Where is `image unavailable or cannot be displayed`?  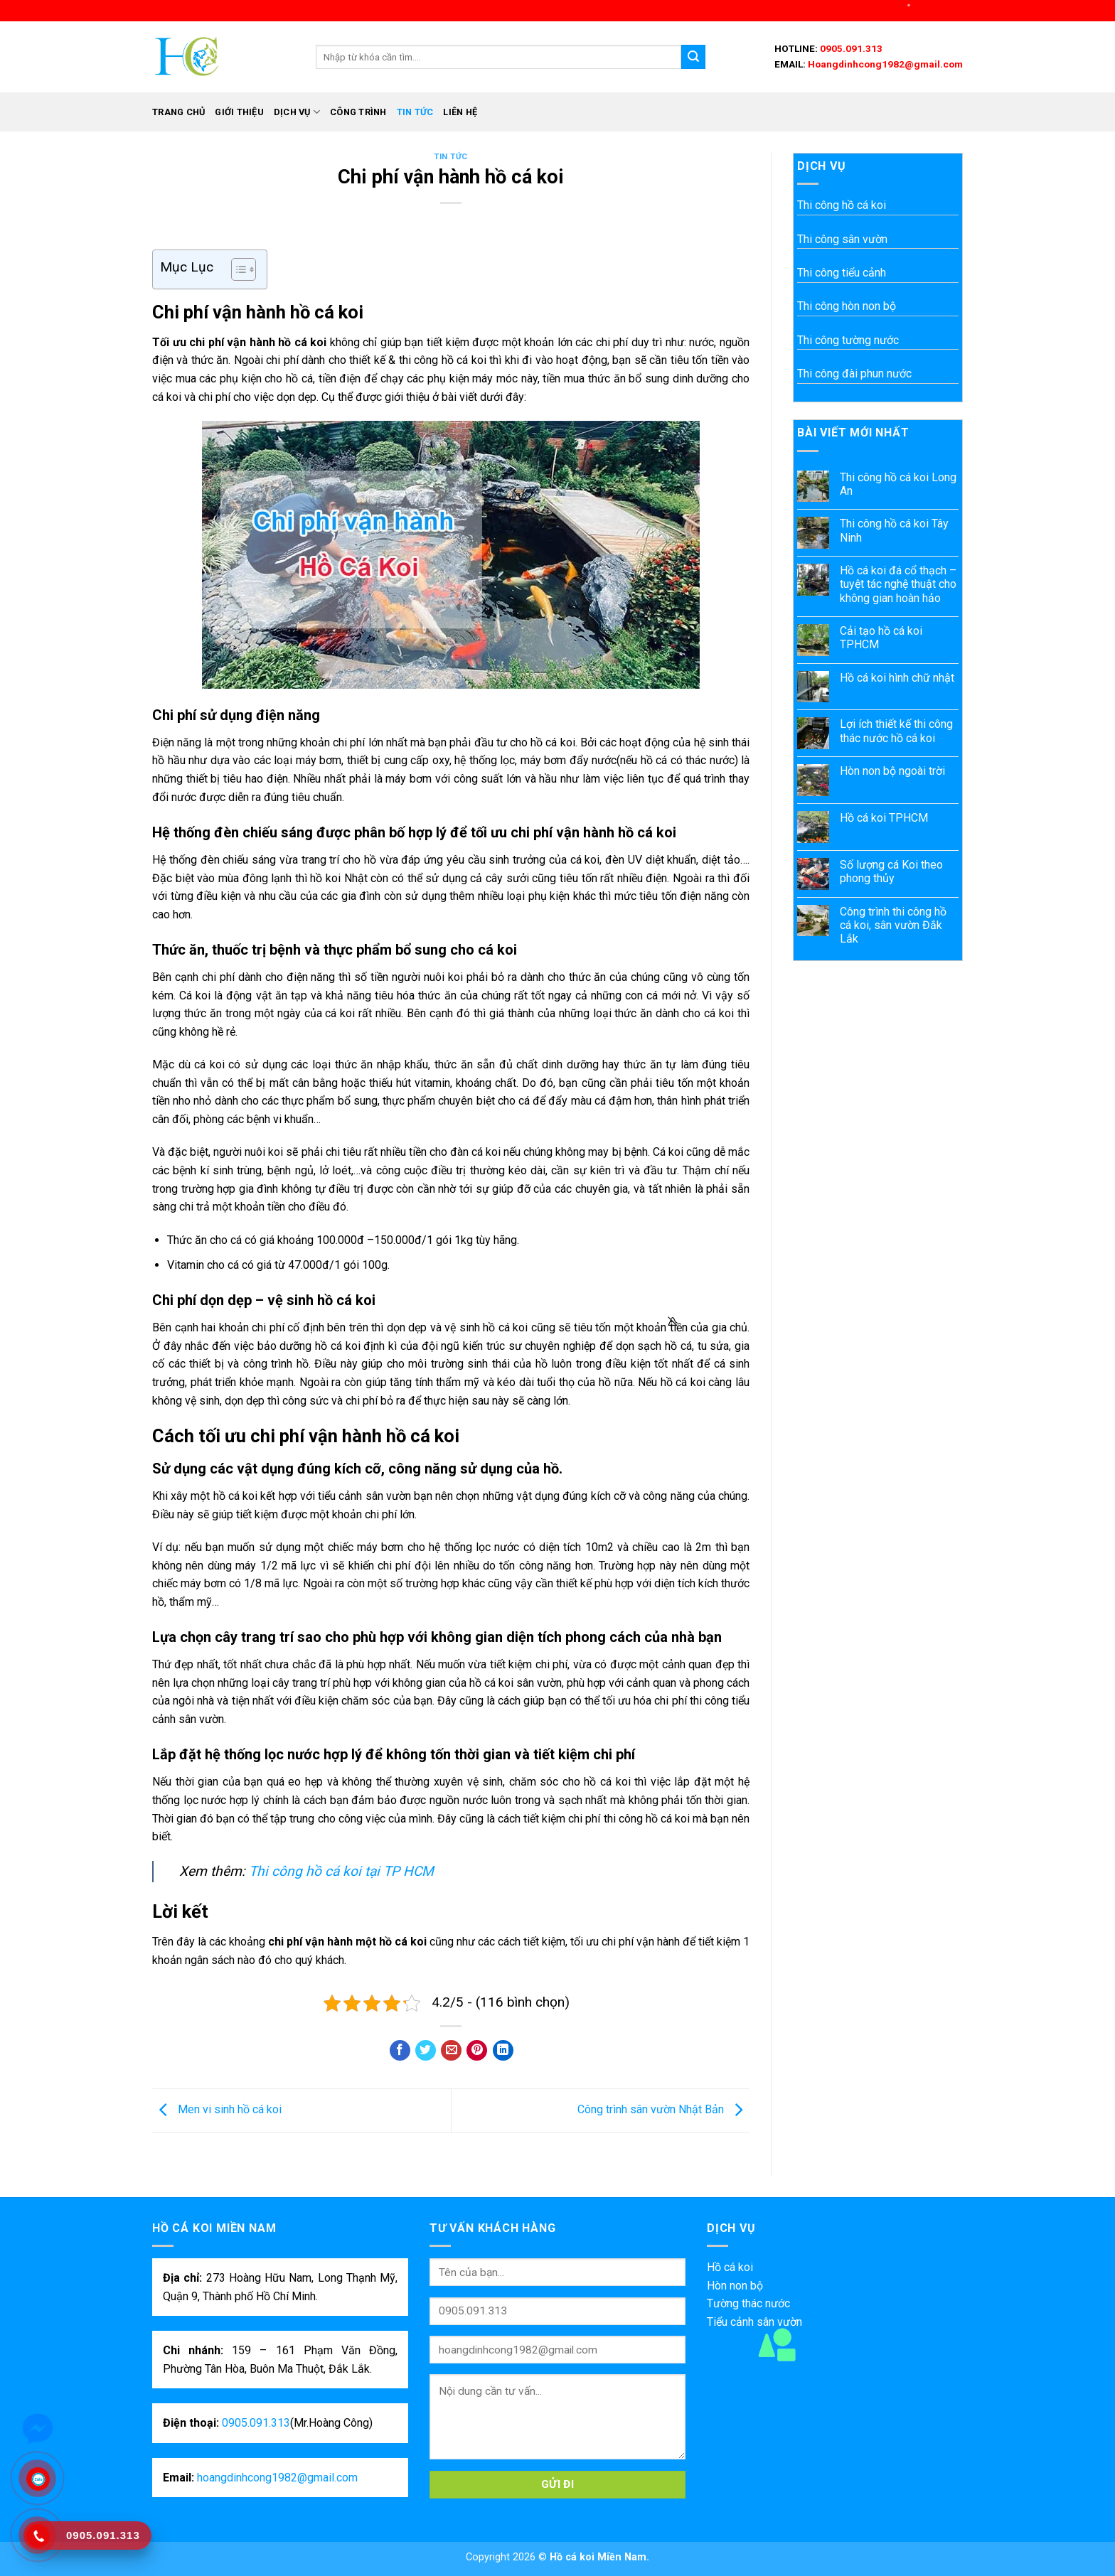
image unavailable or cannot be displayed is located at coordinates (673, 1321).